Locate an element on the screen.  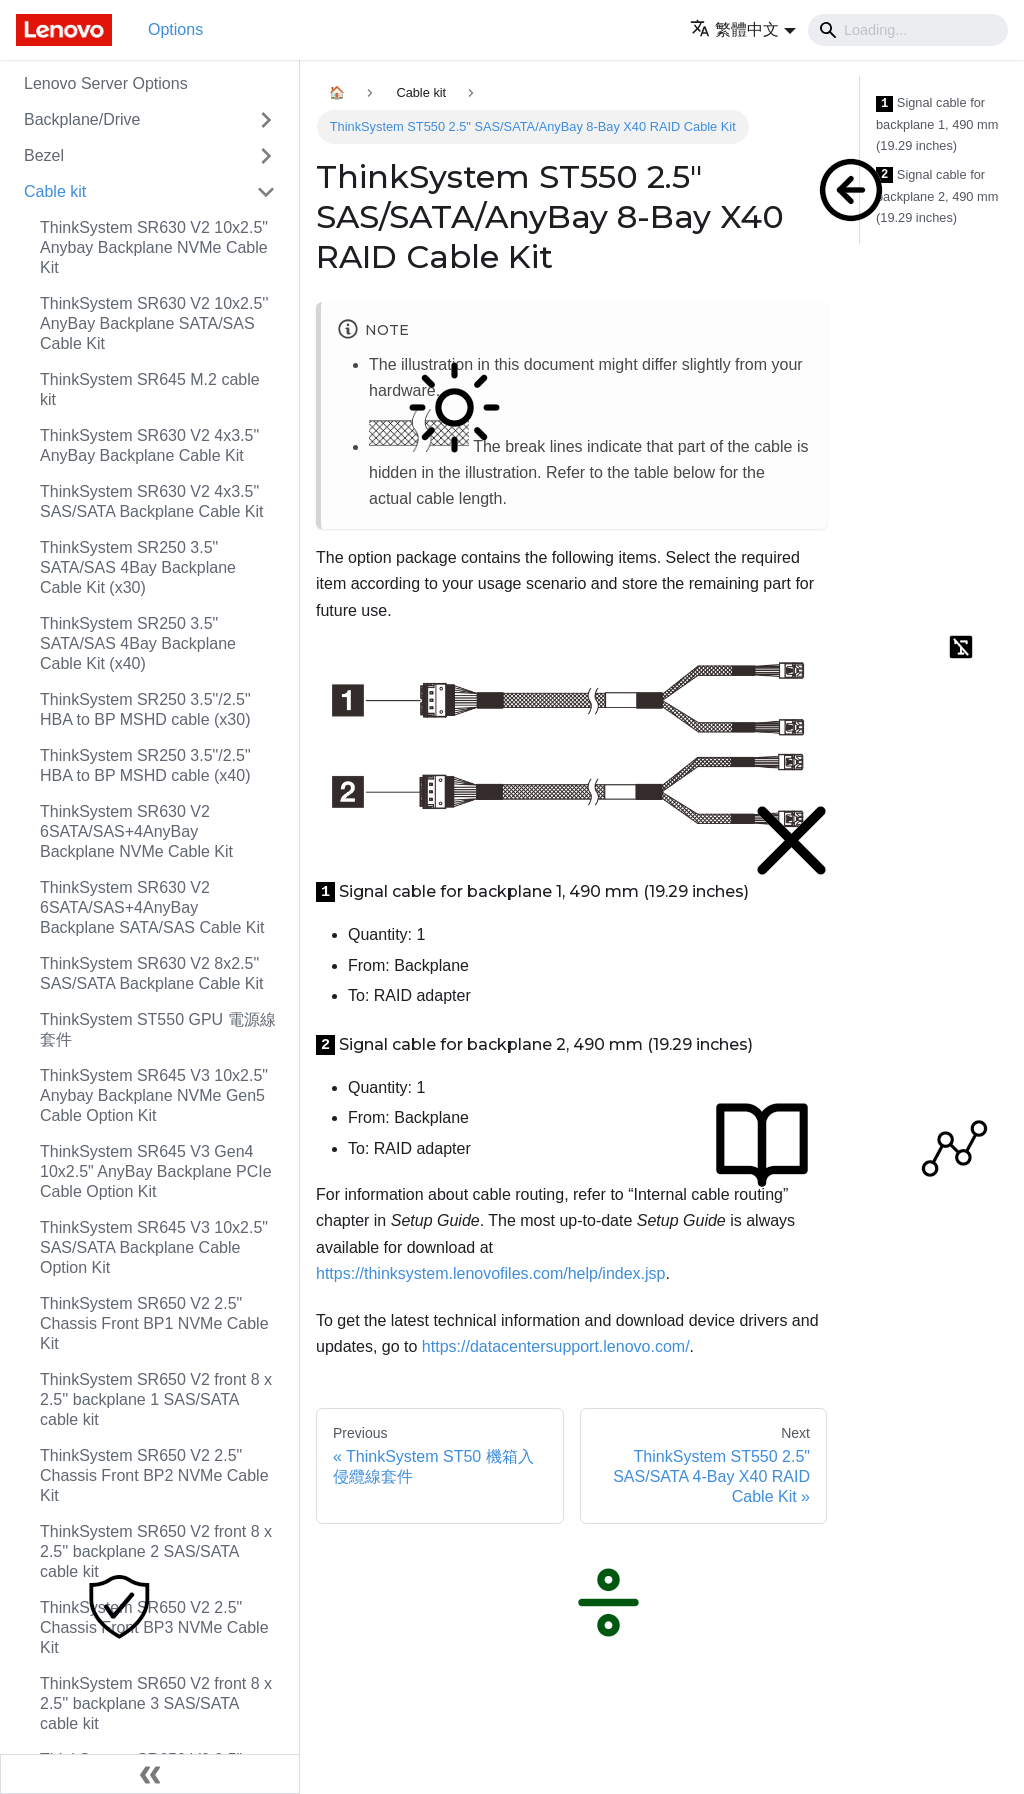
view connected data points or nodes is located at coordinates (954, 1148).